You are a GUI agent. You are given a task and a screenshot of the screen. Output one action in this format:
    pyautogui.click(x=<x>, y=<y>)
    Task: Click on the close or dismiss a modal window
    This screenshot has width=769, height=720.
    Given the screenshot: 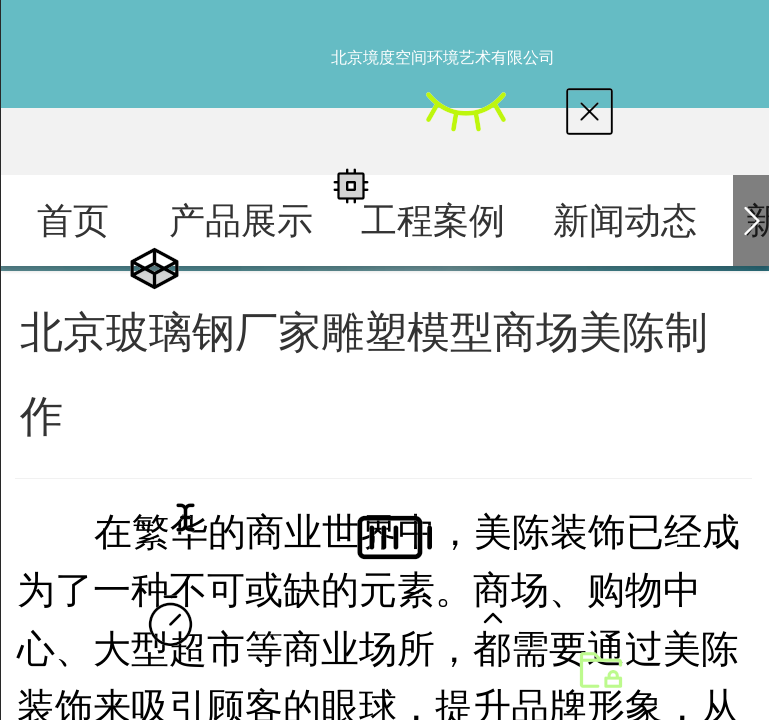 What is the action you would take?
    pyautogui.click(x=589, y=111)
    